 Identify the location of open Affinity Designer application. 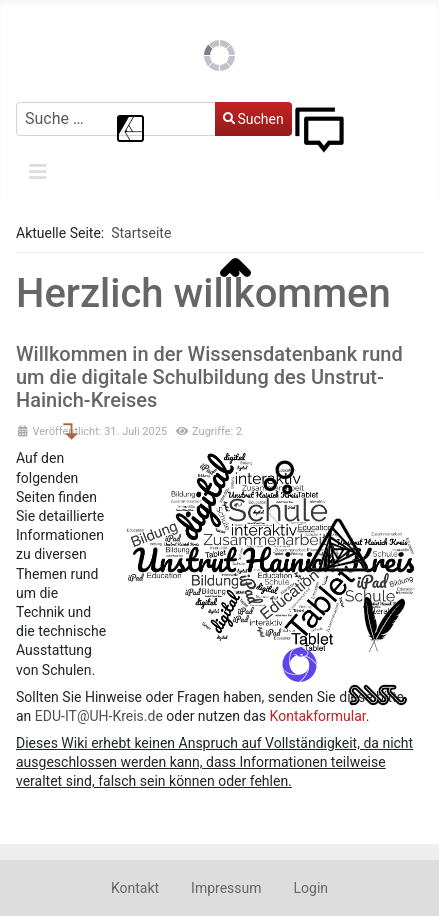
(130, 128).